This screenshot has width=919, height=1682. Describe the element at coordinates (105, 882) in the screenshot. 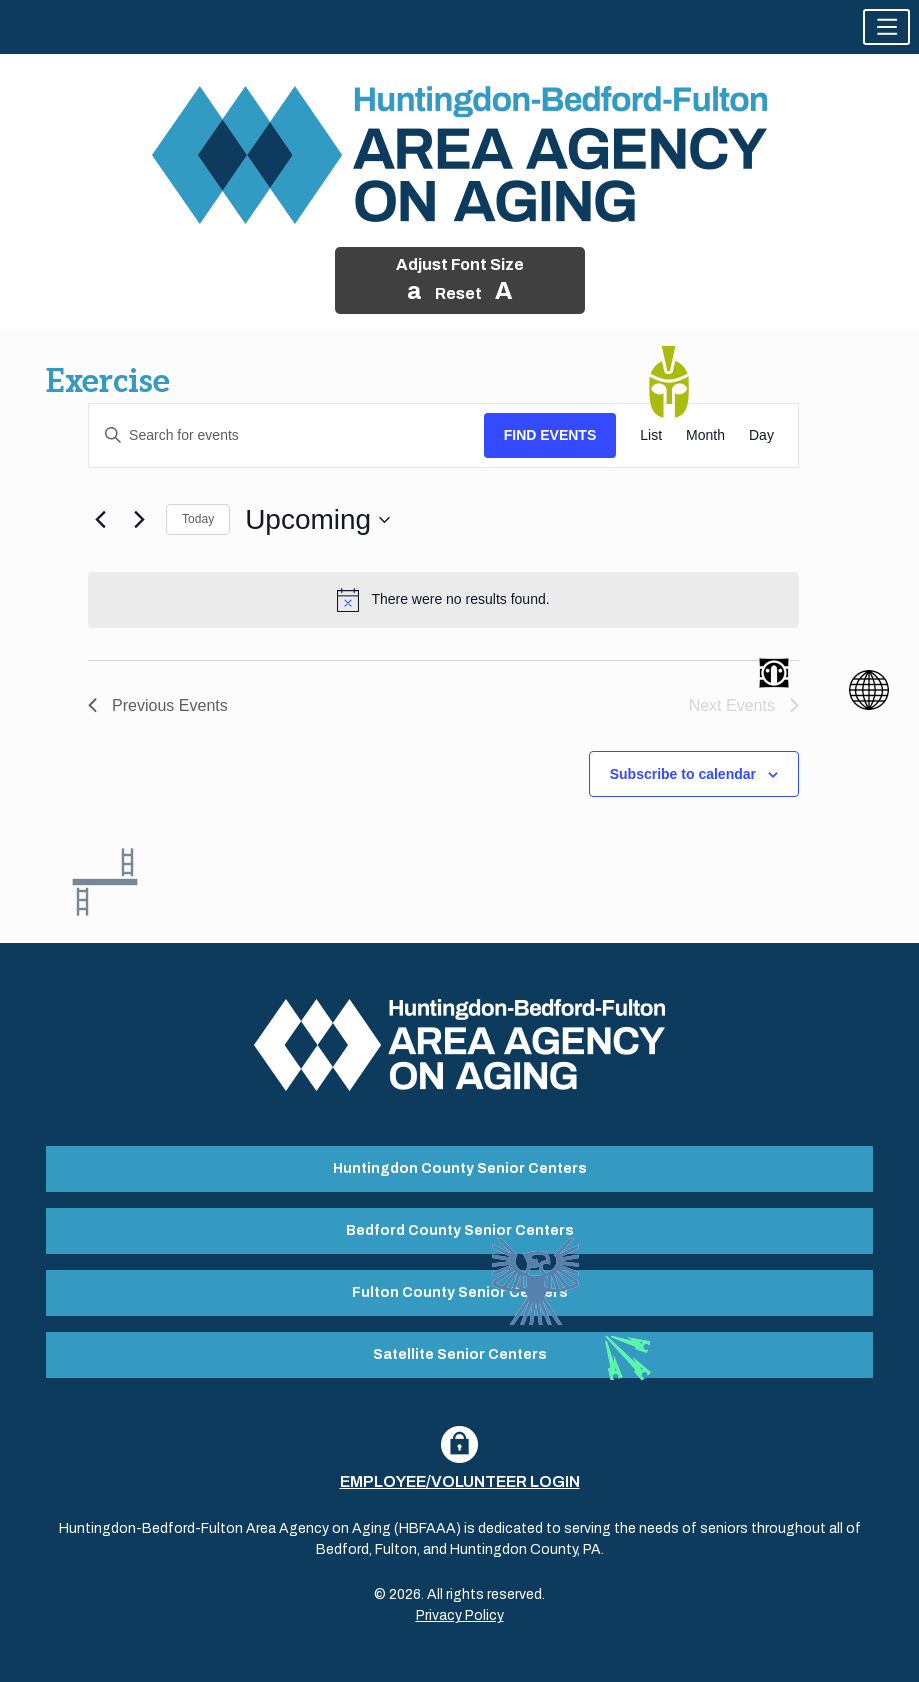

I see `access different levels or floors` at that location.